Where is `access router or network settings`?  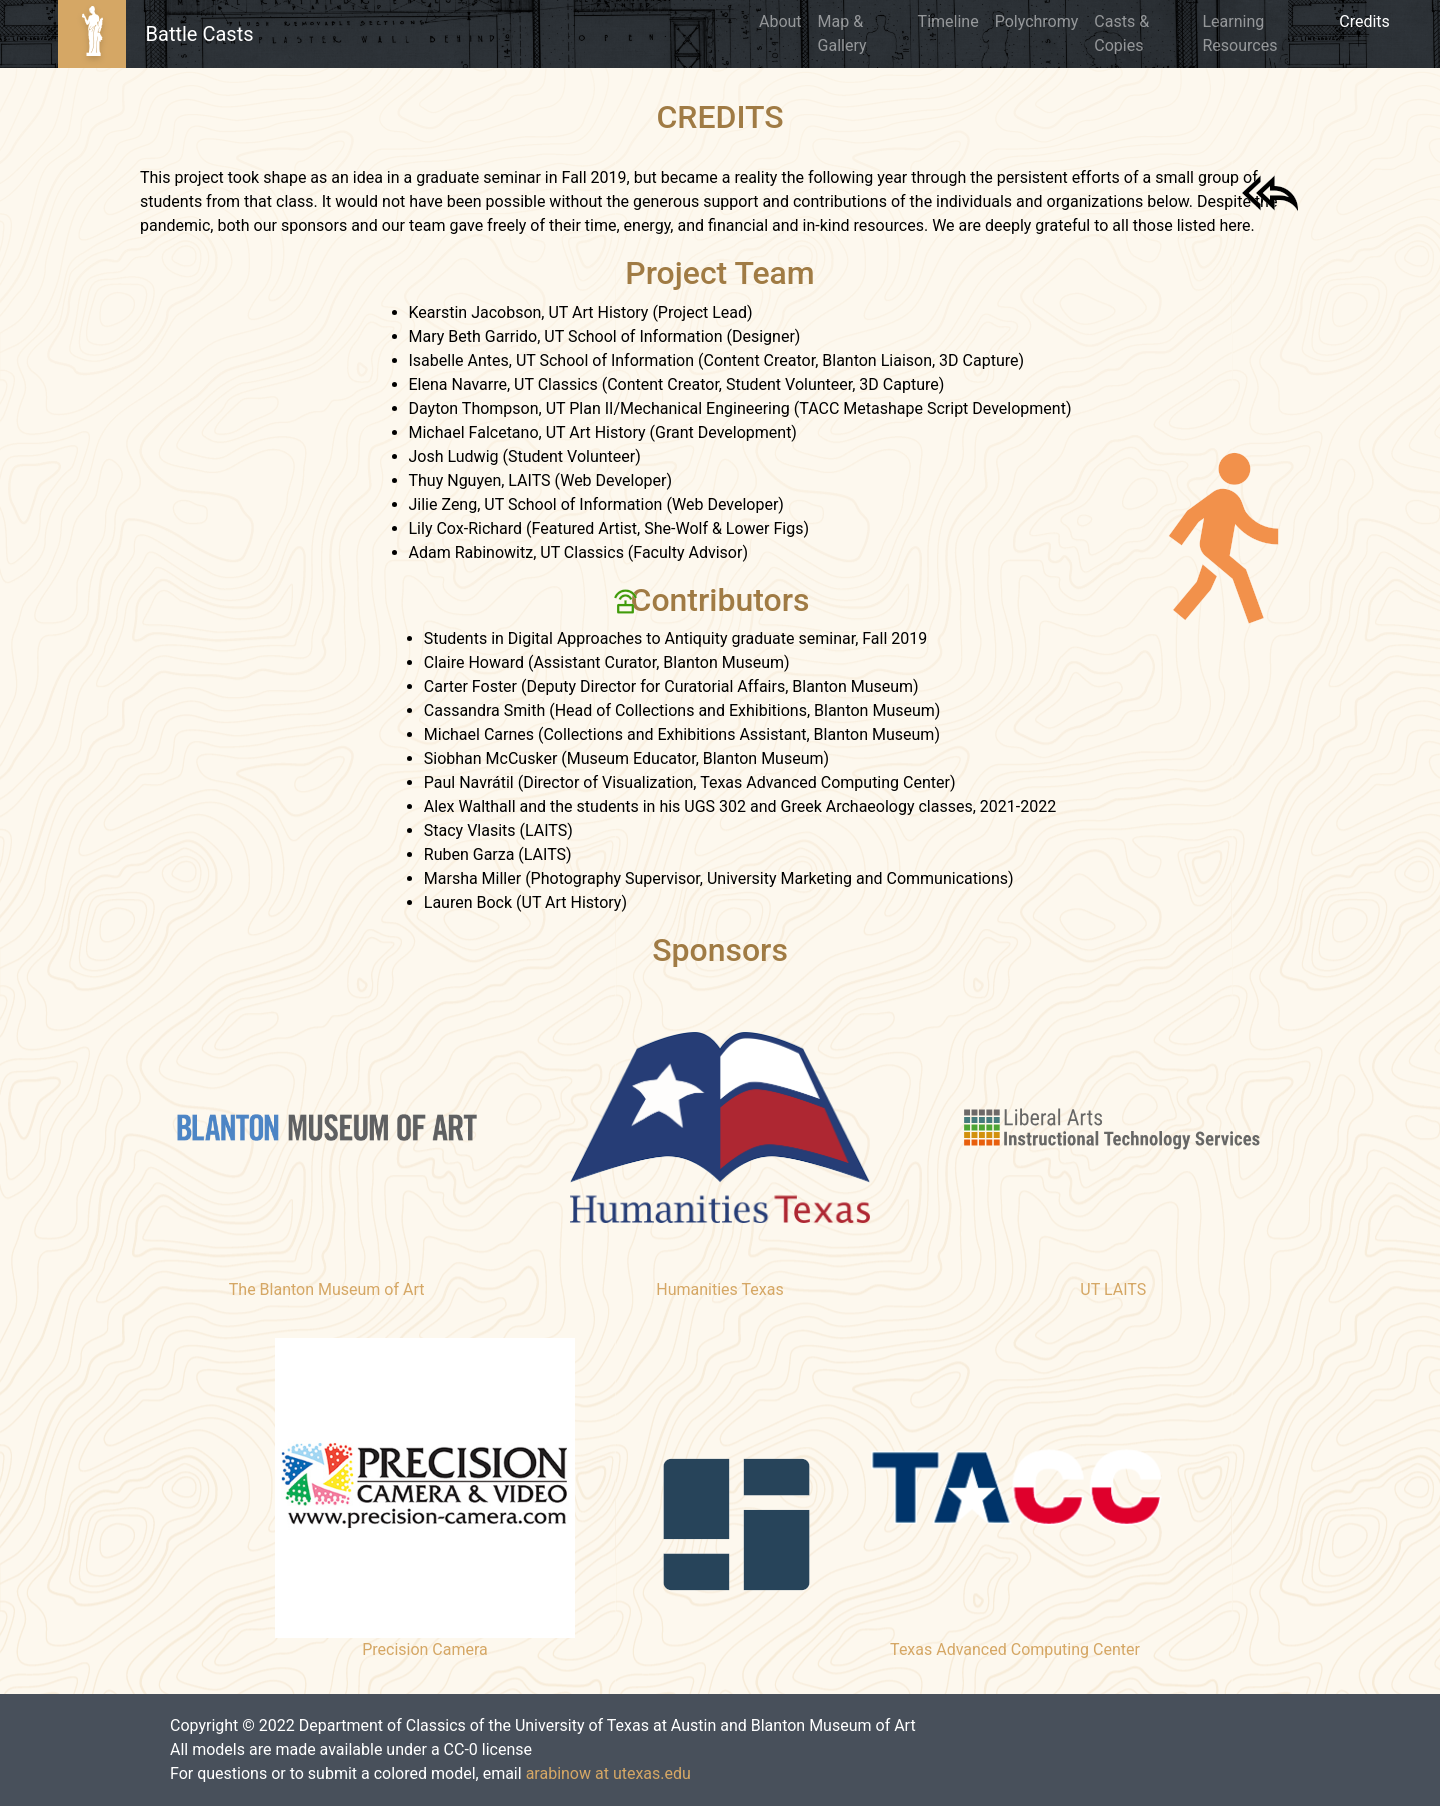 access router or network settings is located at coordinates (625, 601).